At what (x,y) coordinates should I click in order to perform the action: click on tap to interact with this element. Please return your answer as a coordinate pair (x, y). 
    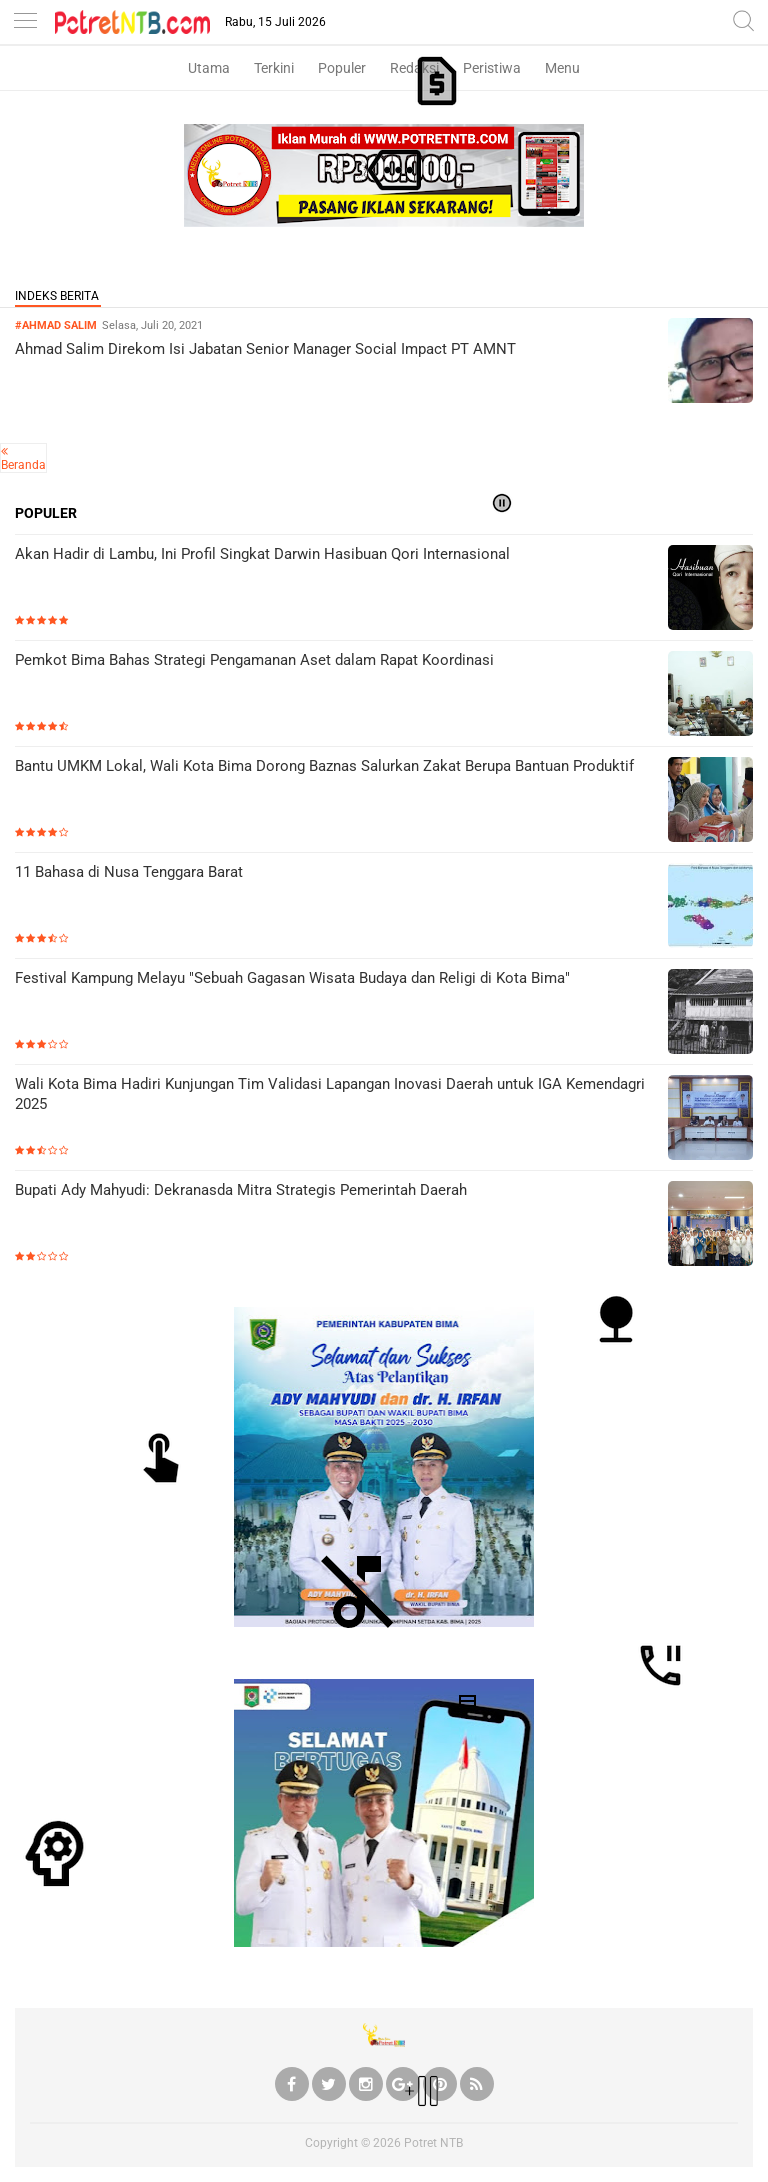
    Looking at the image, I should click on (162, 1459).